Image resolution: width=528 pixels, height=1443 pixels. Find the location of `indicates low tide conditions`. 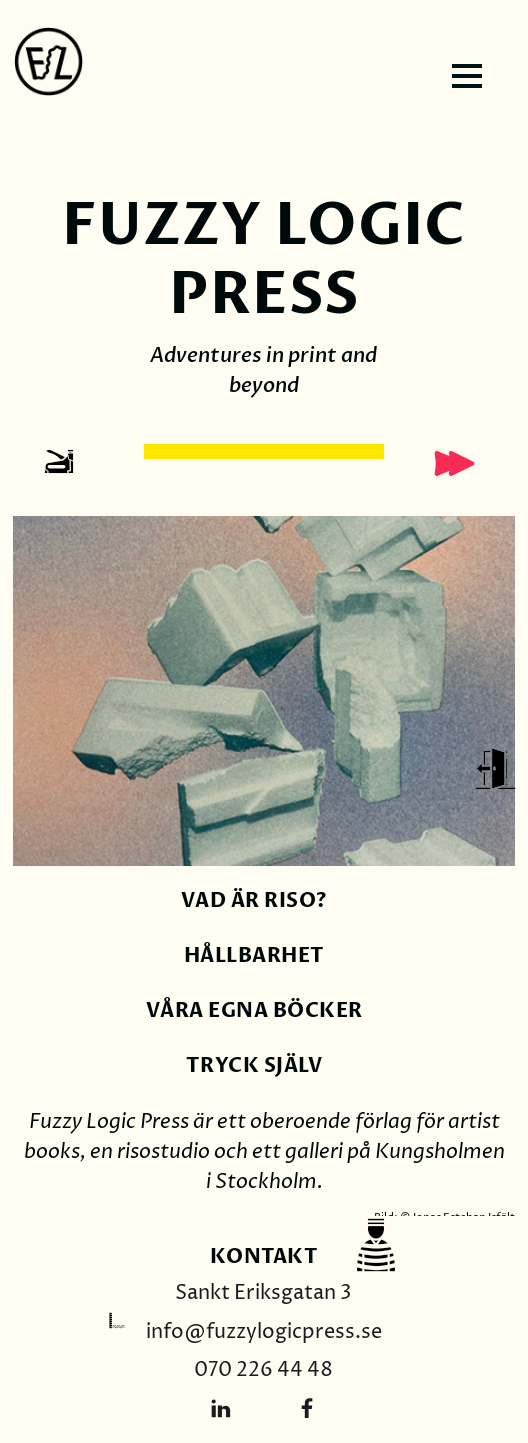

indicates low tide conditions is located at coordinates (116, 1320).